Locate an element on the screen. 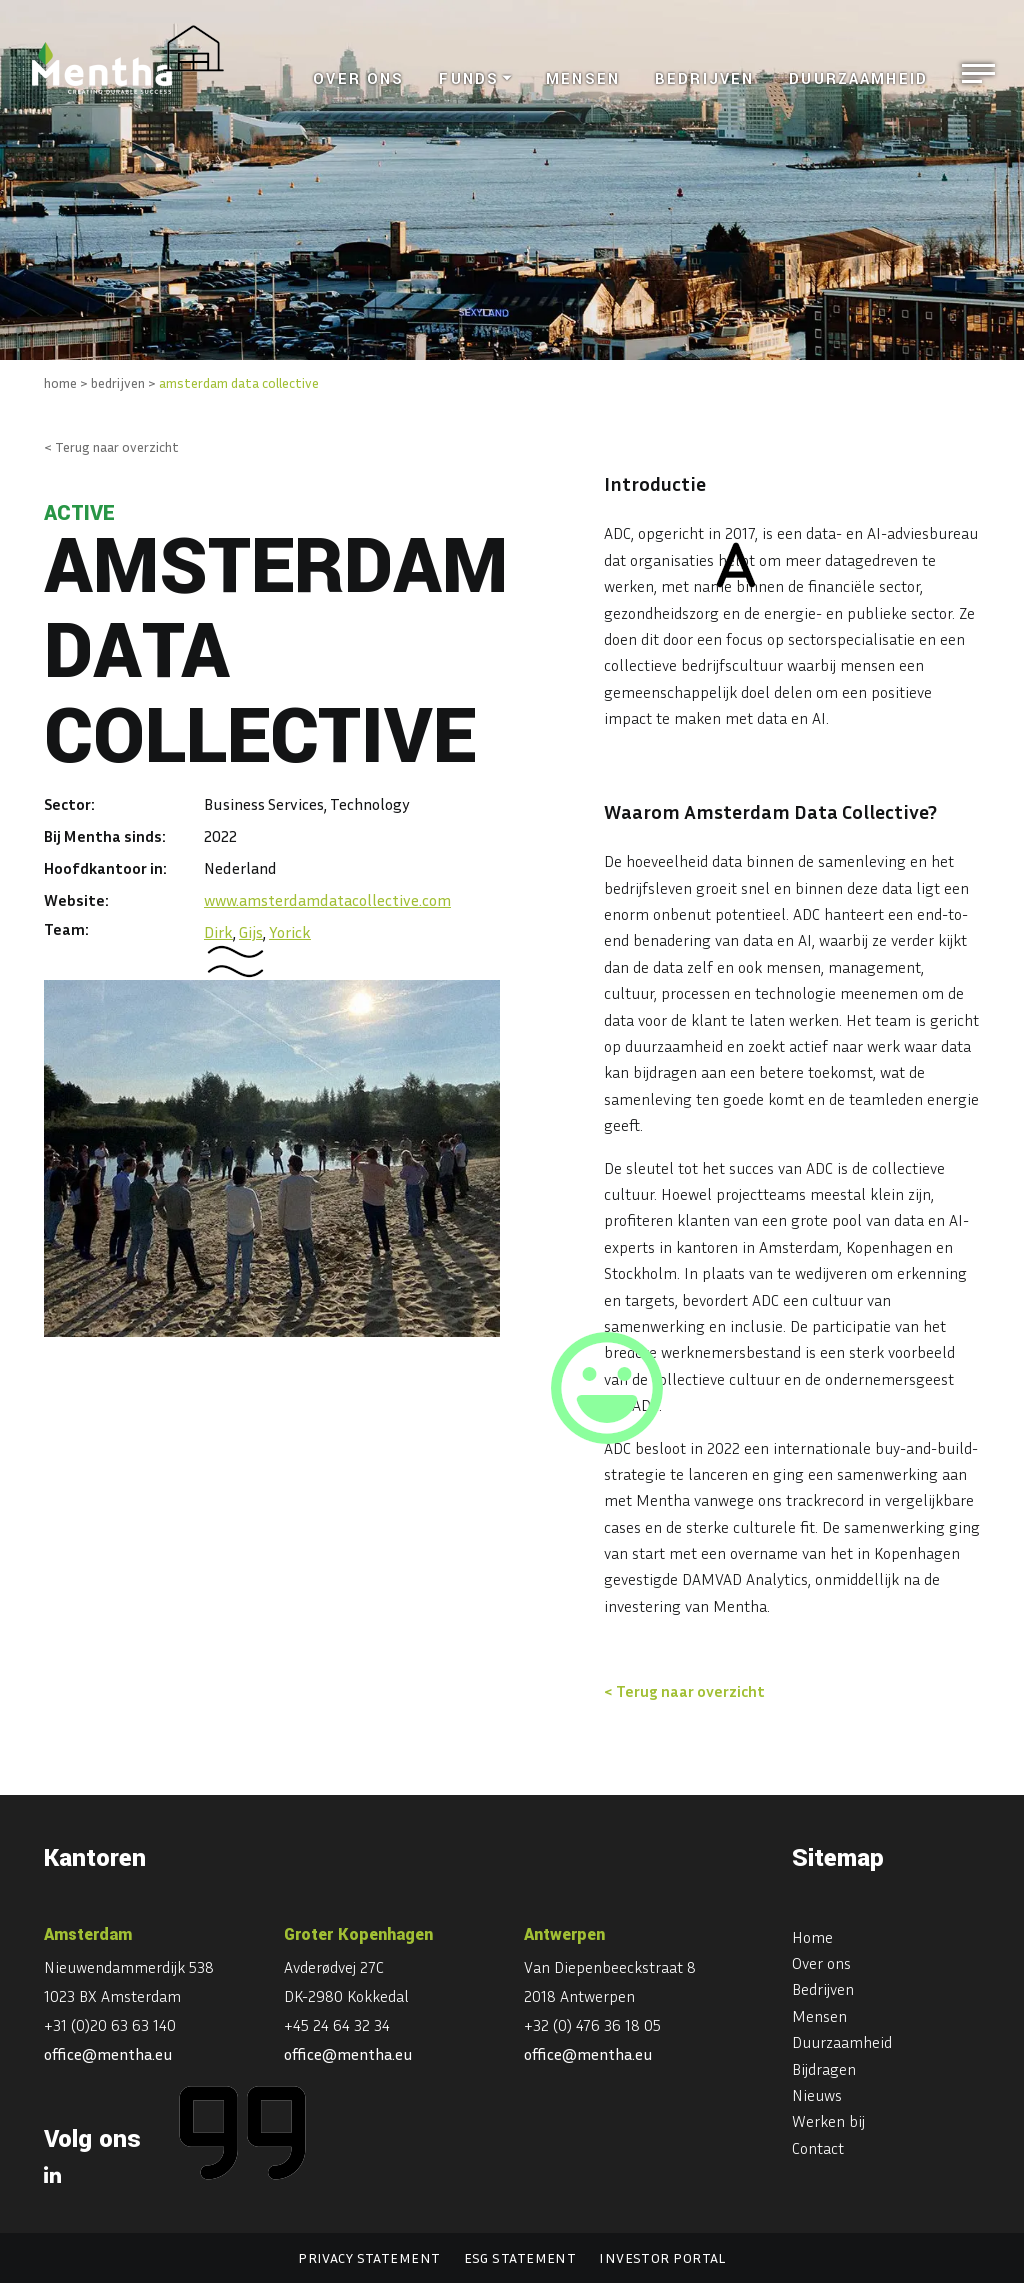 The height and width of the screenshot is (2283, 1024). indicates text formatting or font options is located at coordinates (736, 565).